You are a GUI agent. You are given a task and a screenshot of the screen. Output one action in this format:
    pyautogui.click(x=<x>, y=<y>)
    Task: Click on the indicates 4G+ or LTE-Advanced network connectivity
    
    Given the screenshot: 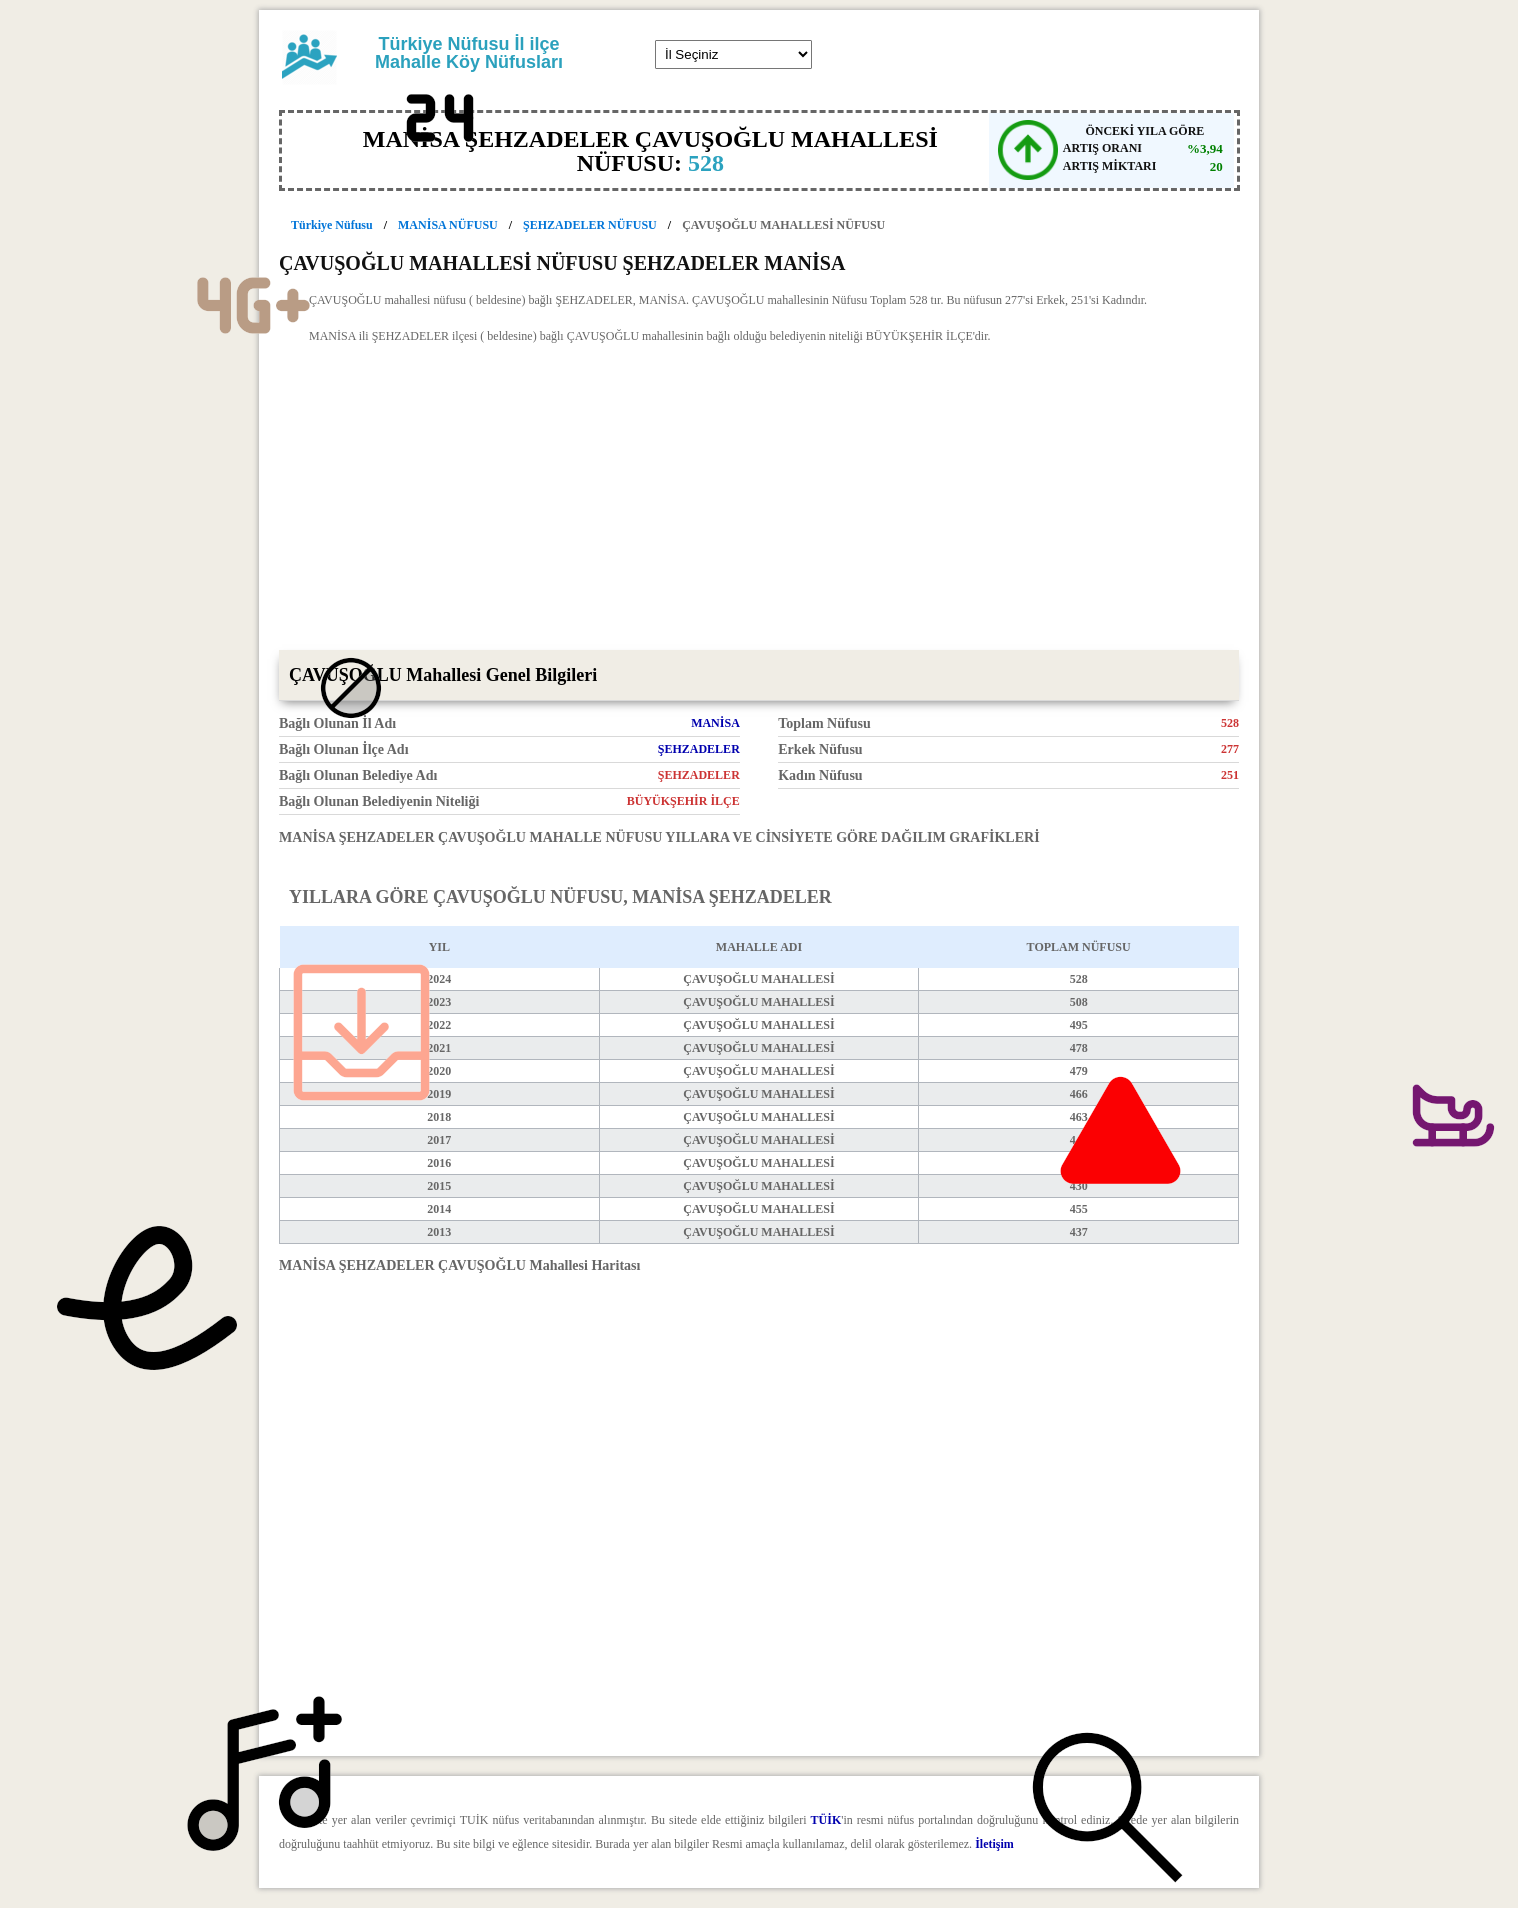 What is the action you would take?
    pyautogui.click(x=253, y=305)
    